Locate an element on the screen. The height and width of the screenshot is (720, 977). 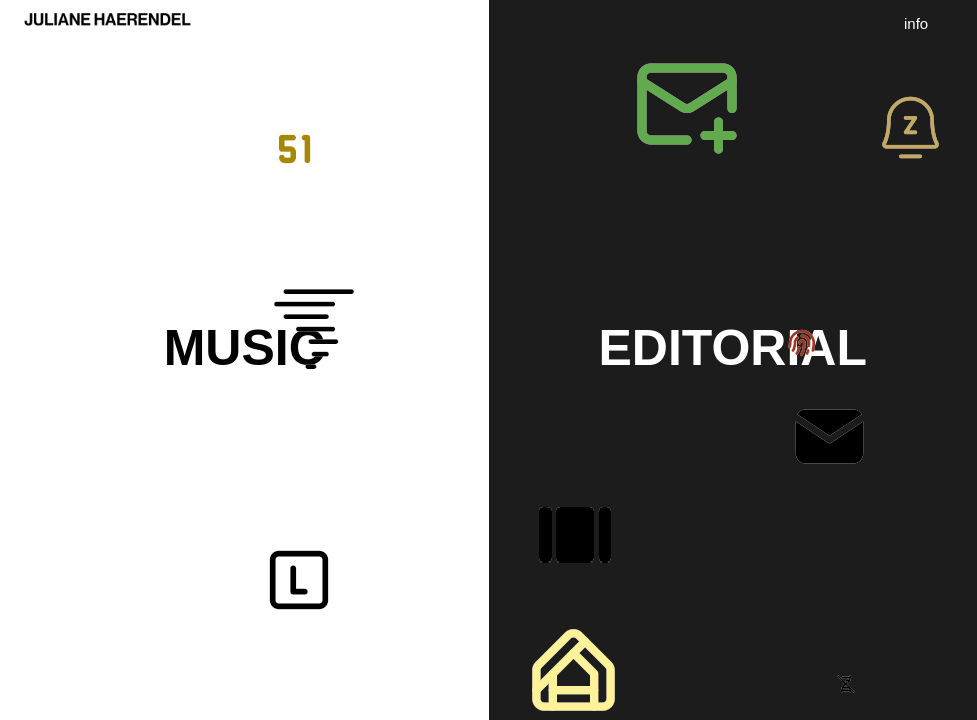
authenticate with biometric fingerprint is located at coordinates (802, 343).